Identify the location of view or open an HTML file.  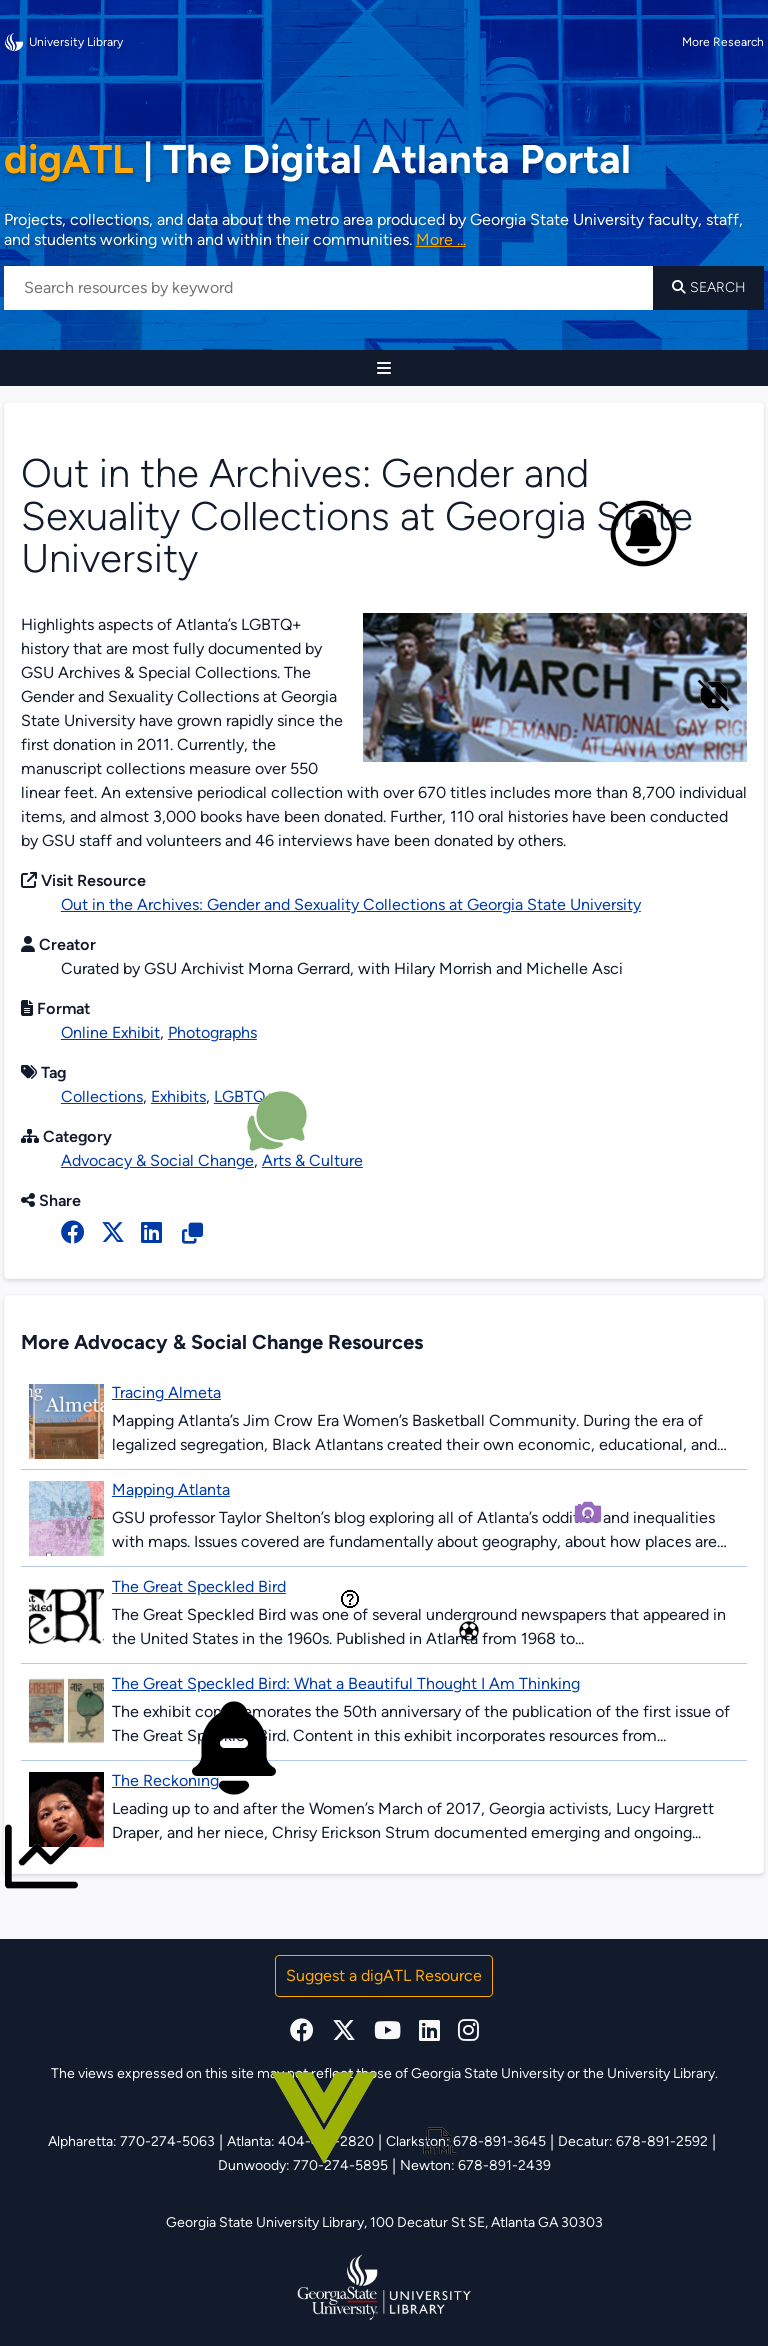
(439, 2142).